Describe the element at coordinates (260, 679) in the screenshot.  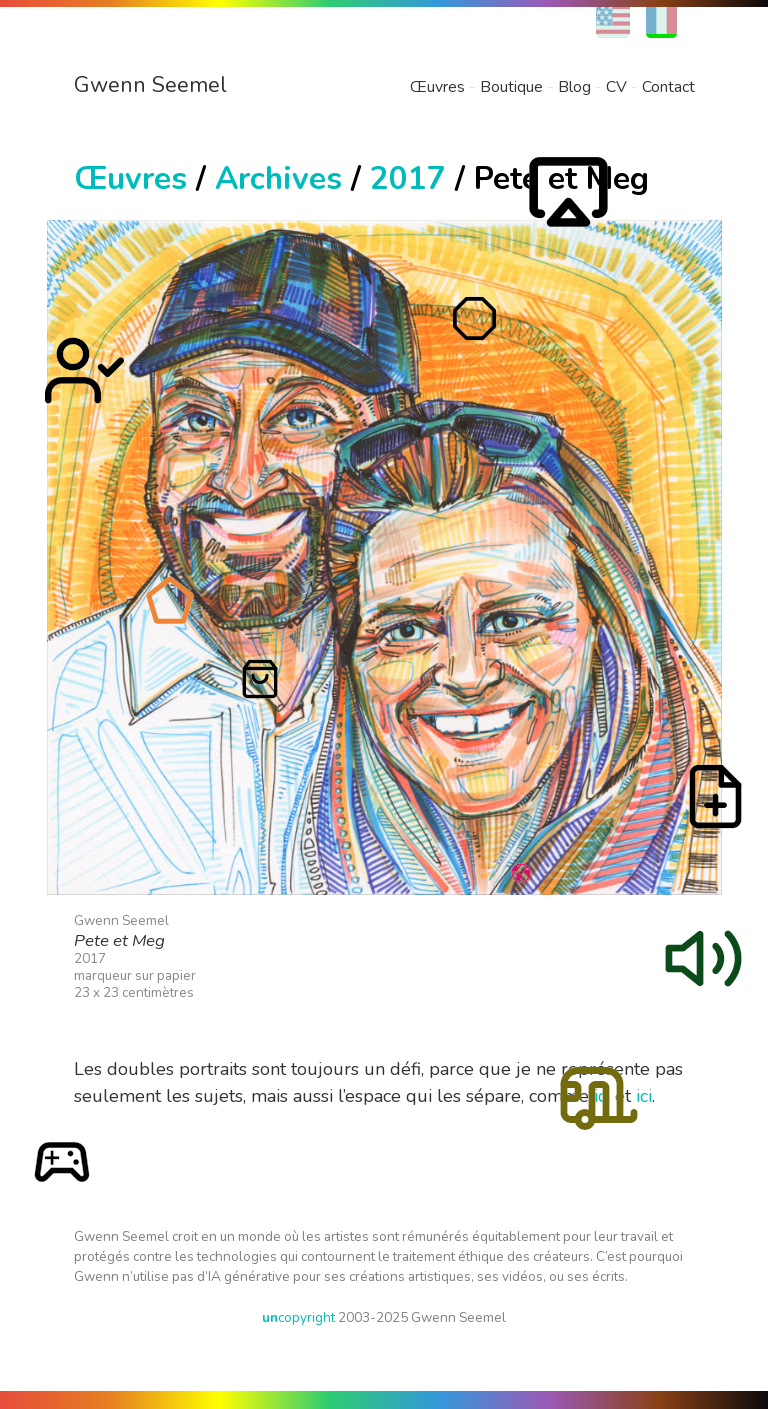
I see `view your shopping cart` at that location.